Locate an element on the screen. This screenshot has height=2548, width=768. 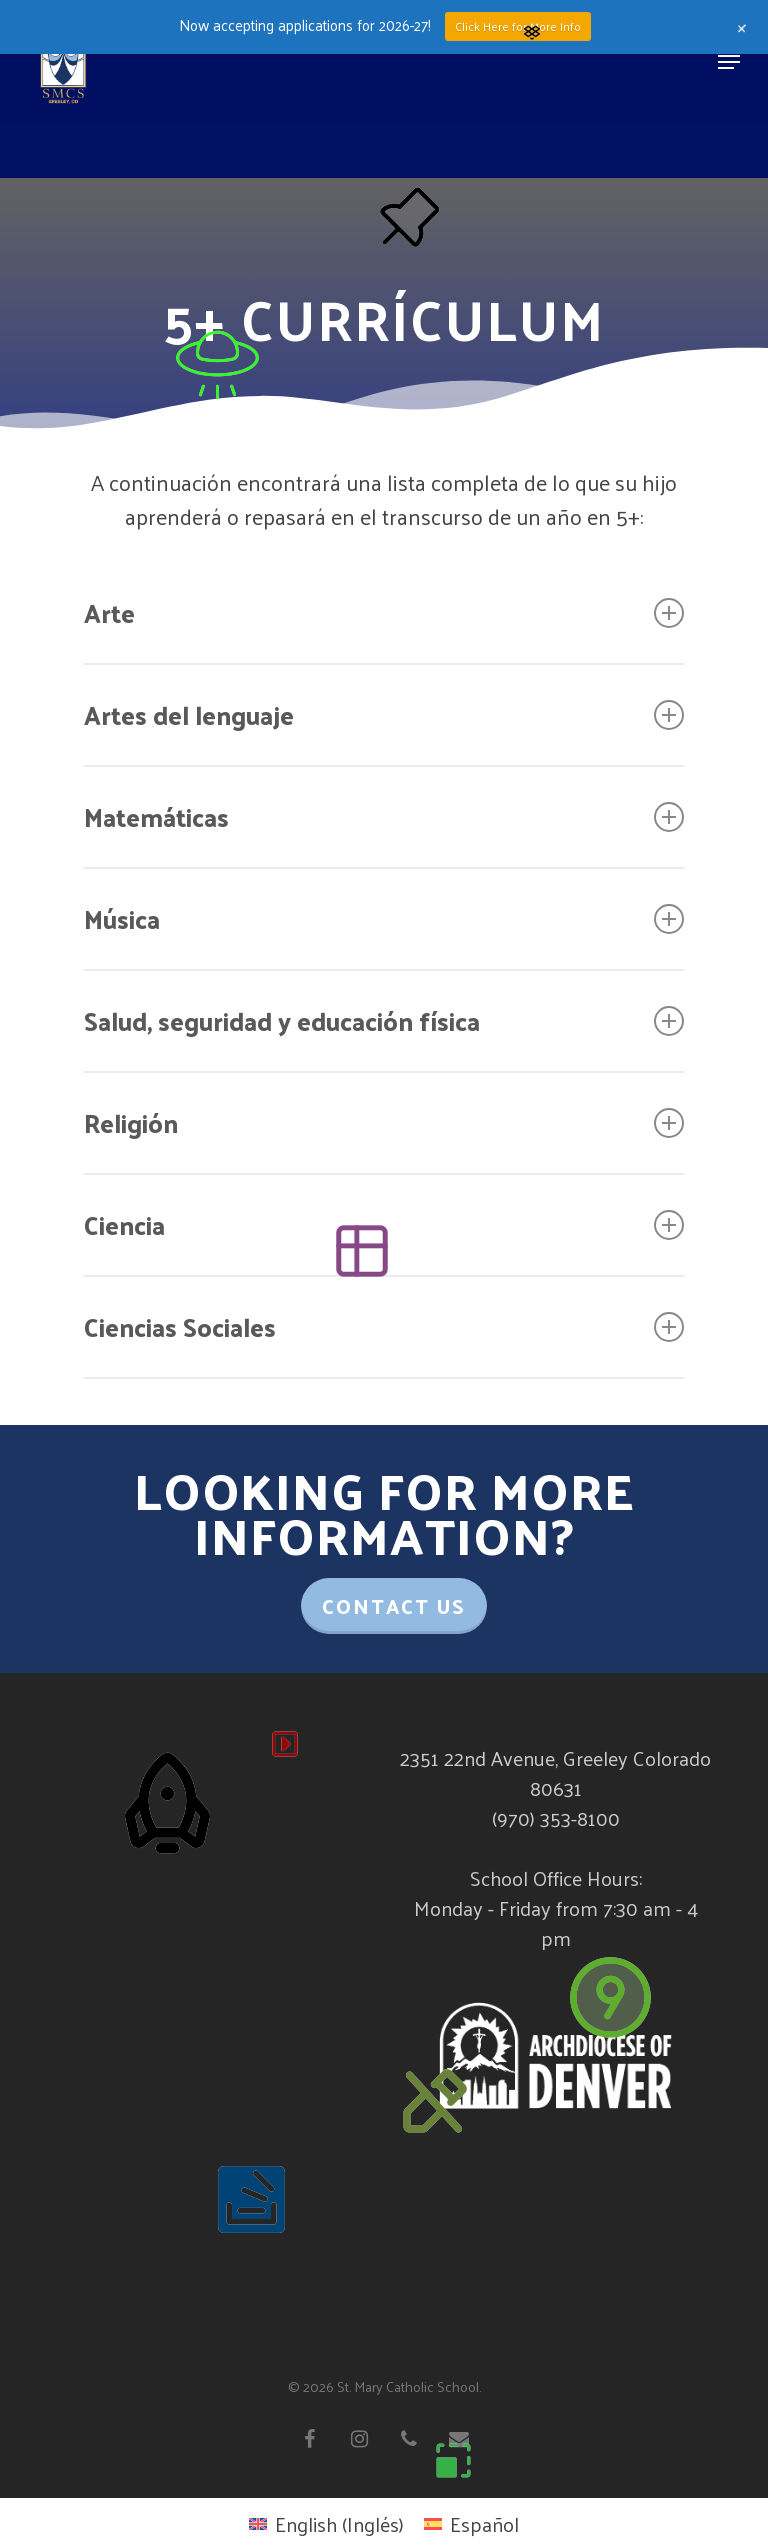
launch or deploy an application is located at coordinates (167, 1805).